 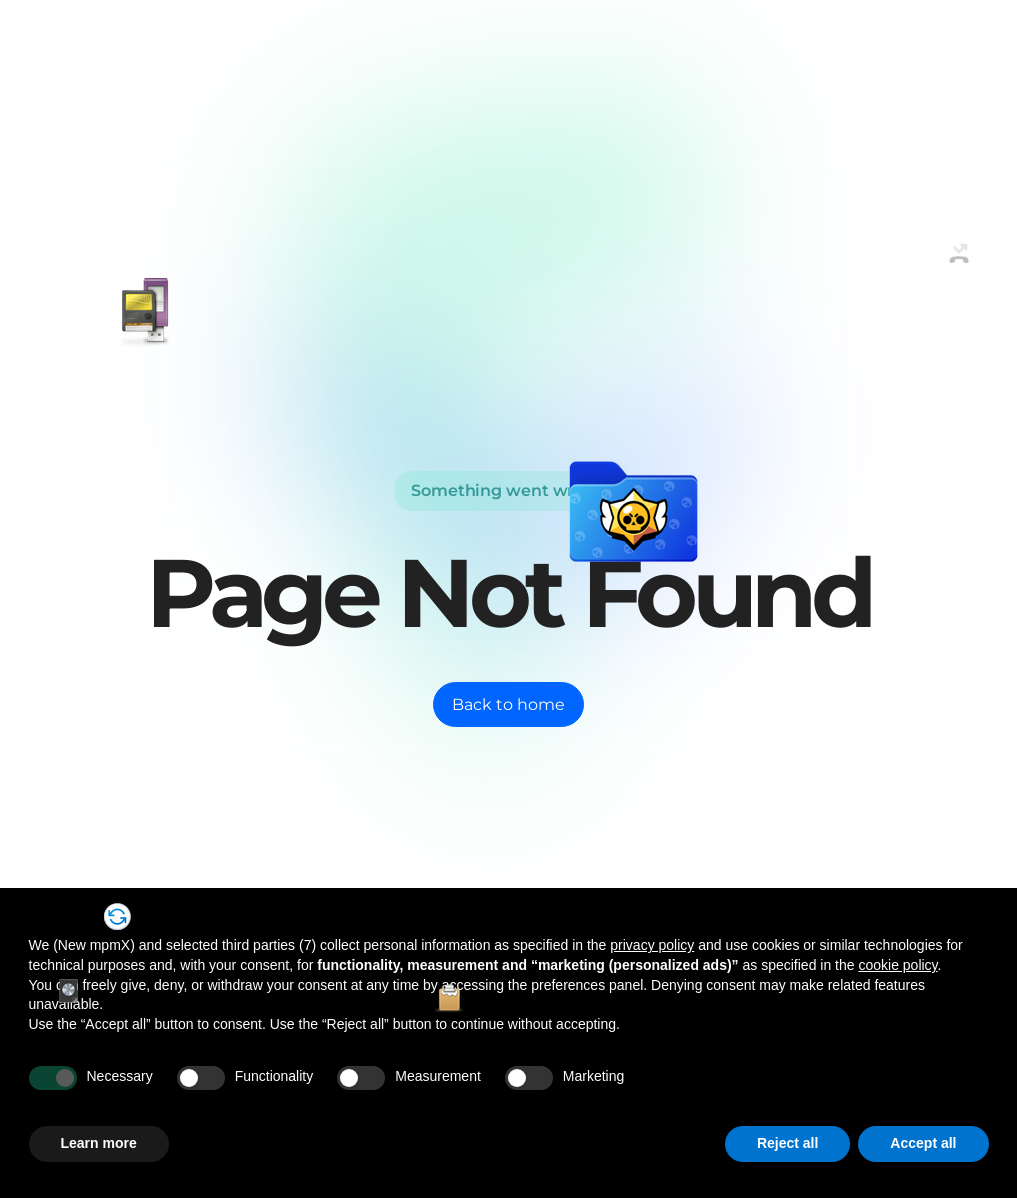 What do you see at coordinates (633, 515) in the screenshot?
I see `open brawl stars game files folder` at bounding box center [633, 515].